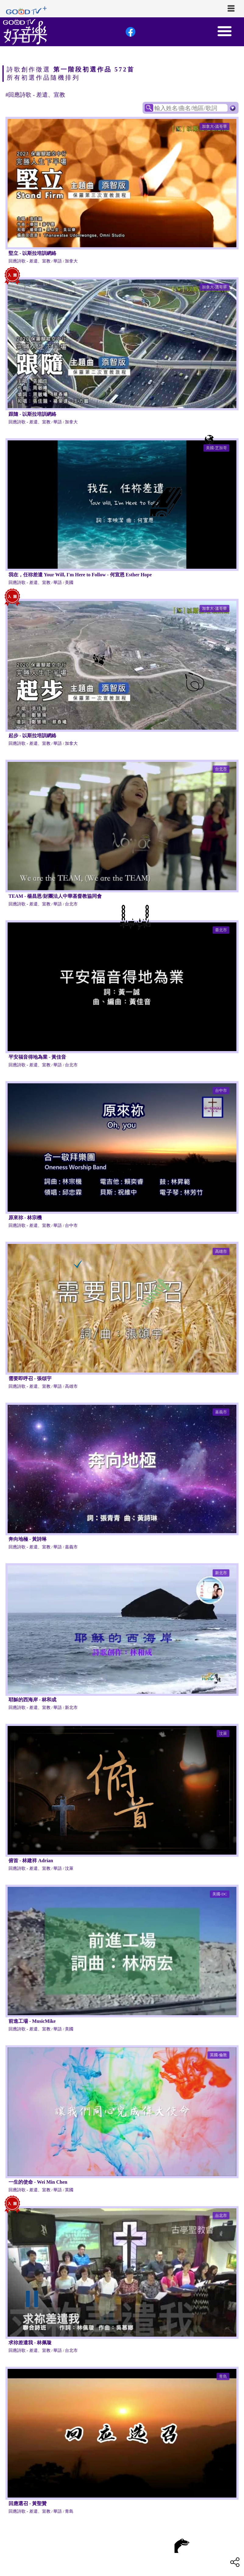 This screenshot has height=2576, width=244. What do you see at coordinates (166, 502) in the screenshot?
I see `wood beam resource or building material` at bounding box center [166, 502].